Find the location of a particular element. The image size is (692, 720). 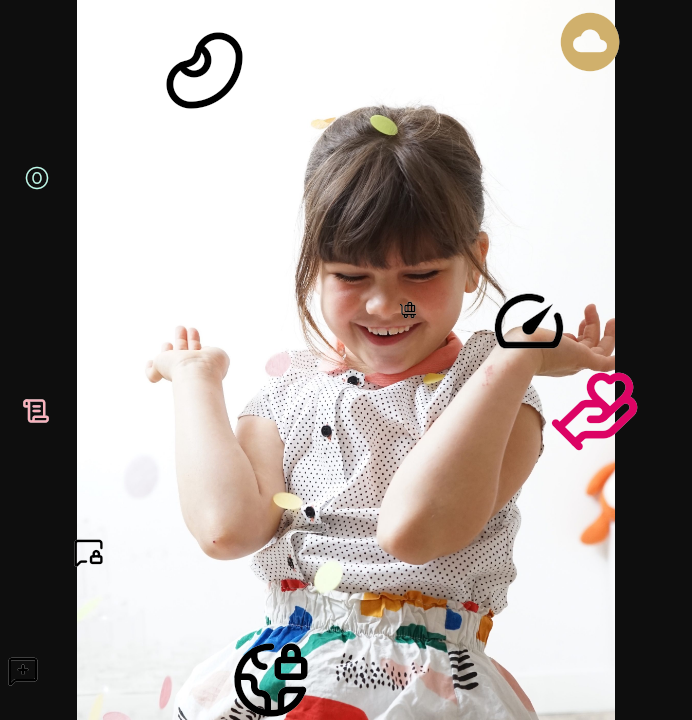

adjust playback speed settings is located at coordinates (529, 321).